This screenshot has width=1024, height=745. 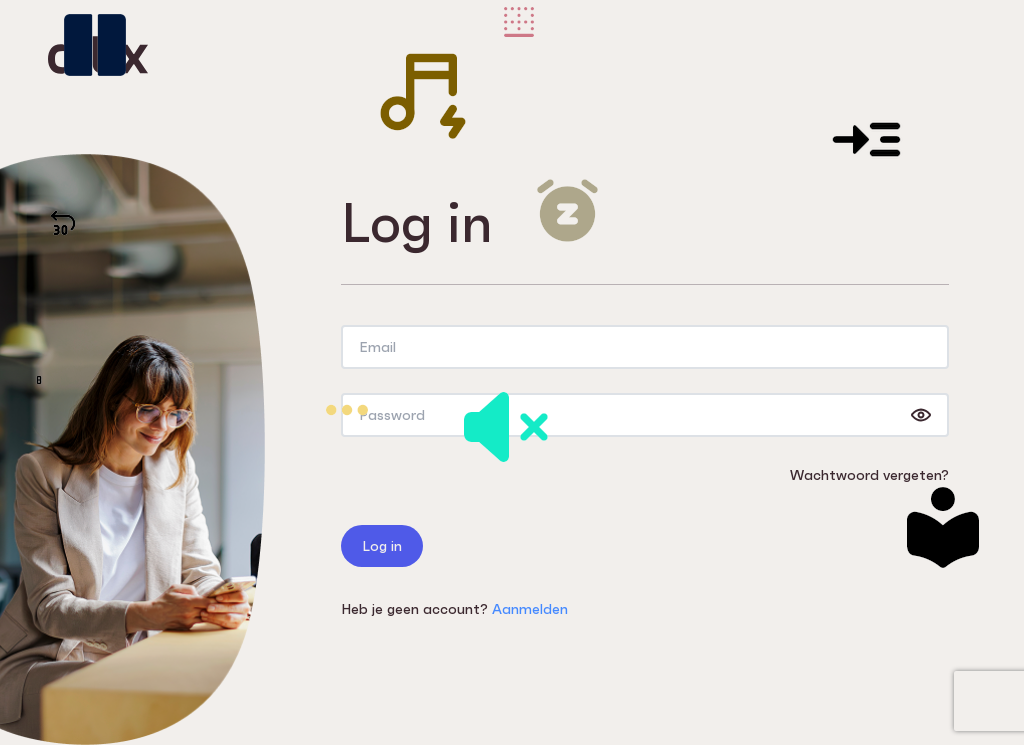 What do you see at coordinates (423, 92) in the screenshot?
I see `quick download or flash access to music` at bounding box center [423, 92].